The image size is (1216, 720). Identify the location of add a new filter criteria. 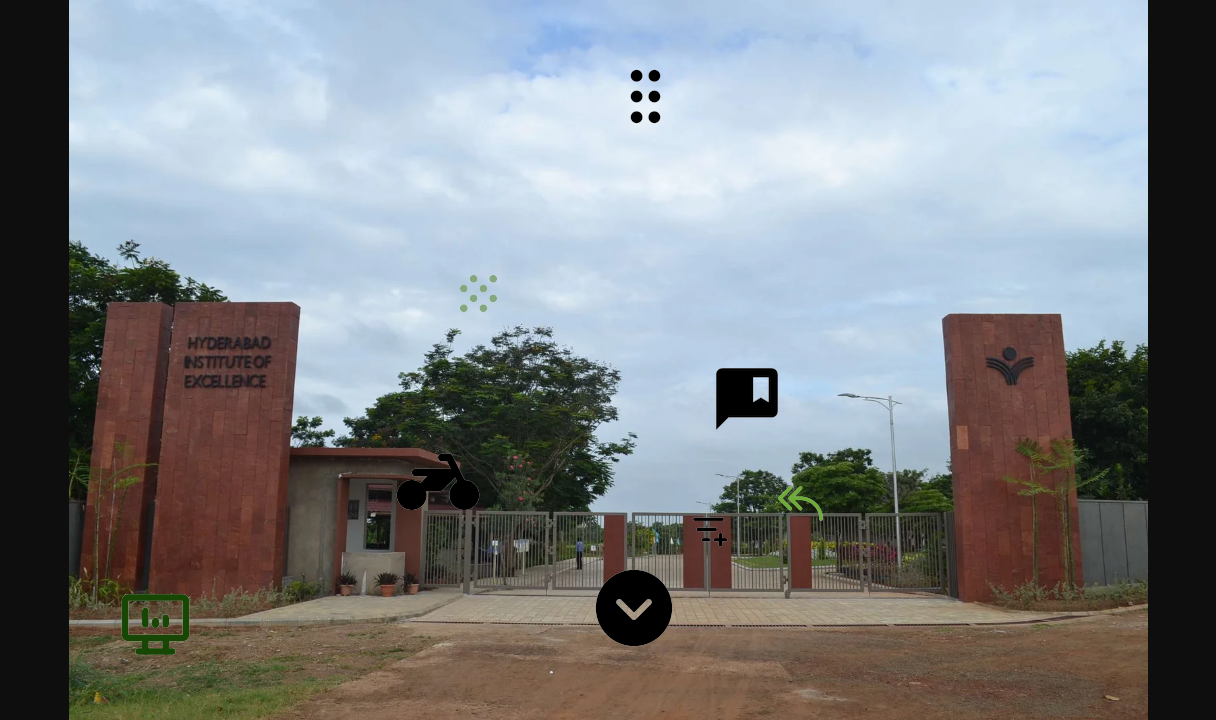
(708, 529).